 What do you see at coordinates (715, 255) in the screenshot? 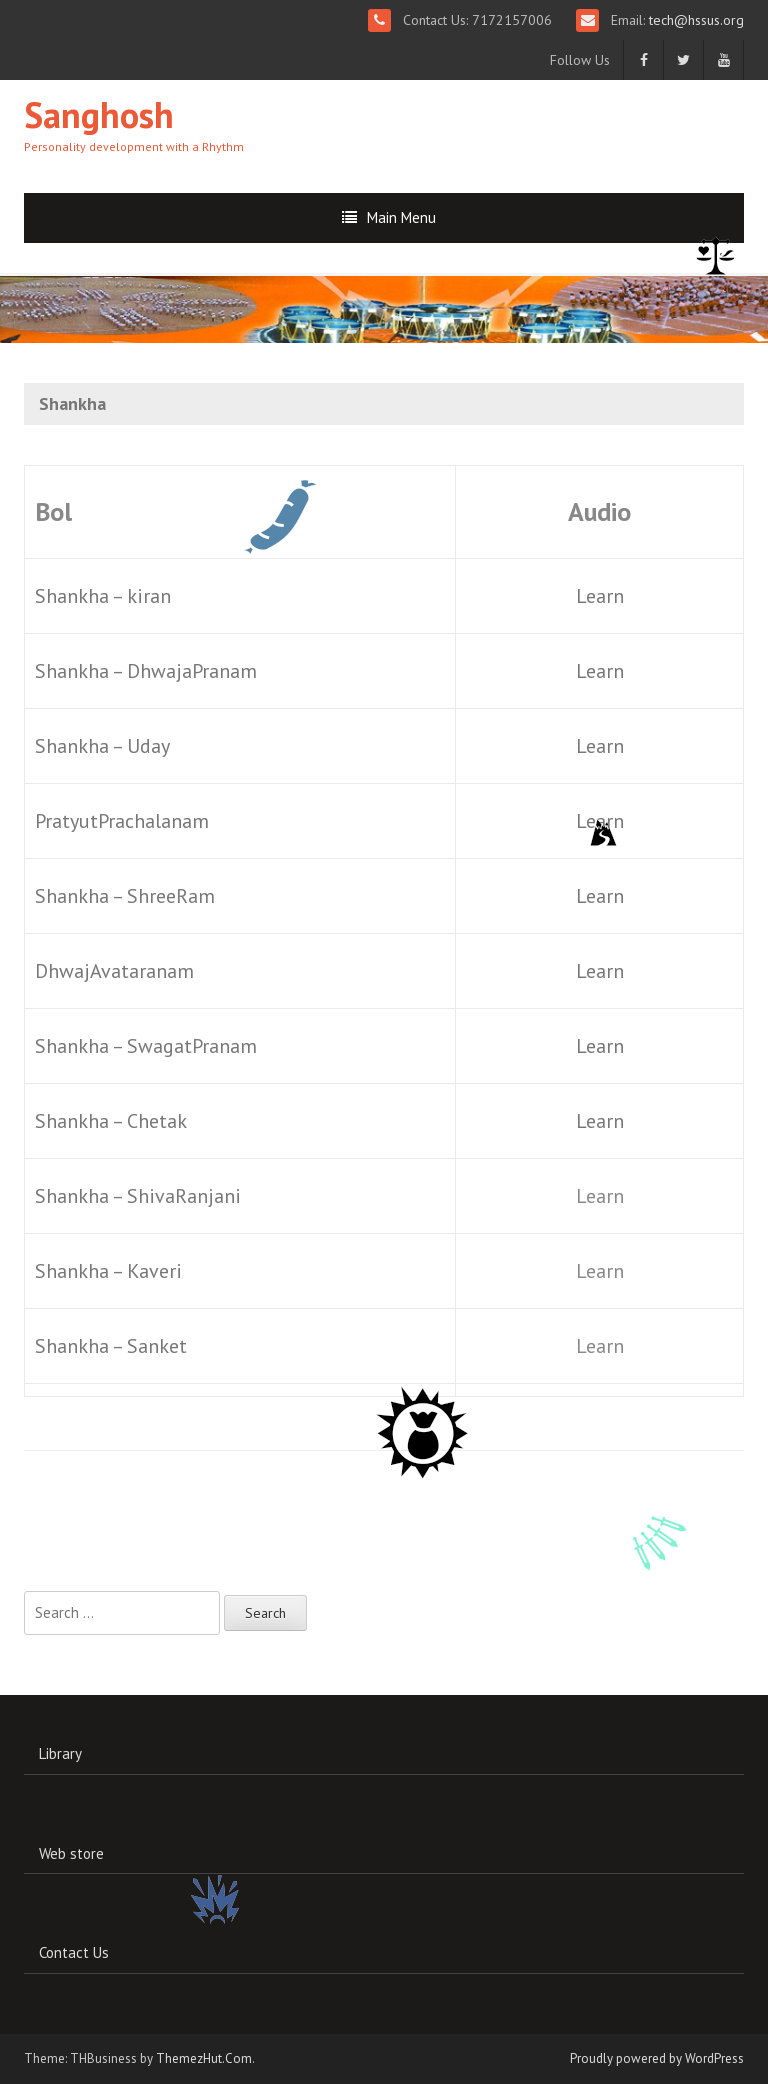
I see `balance between love and nature` at bounding box center [715, 255].